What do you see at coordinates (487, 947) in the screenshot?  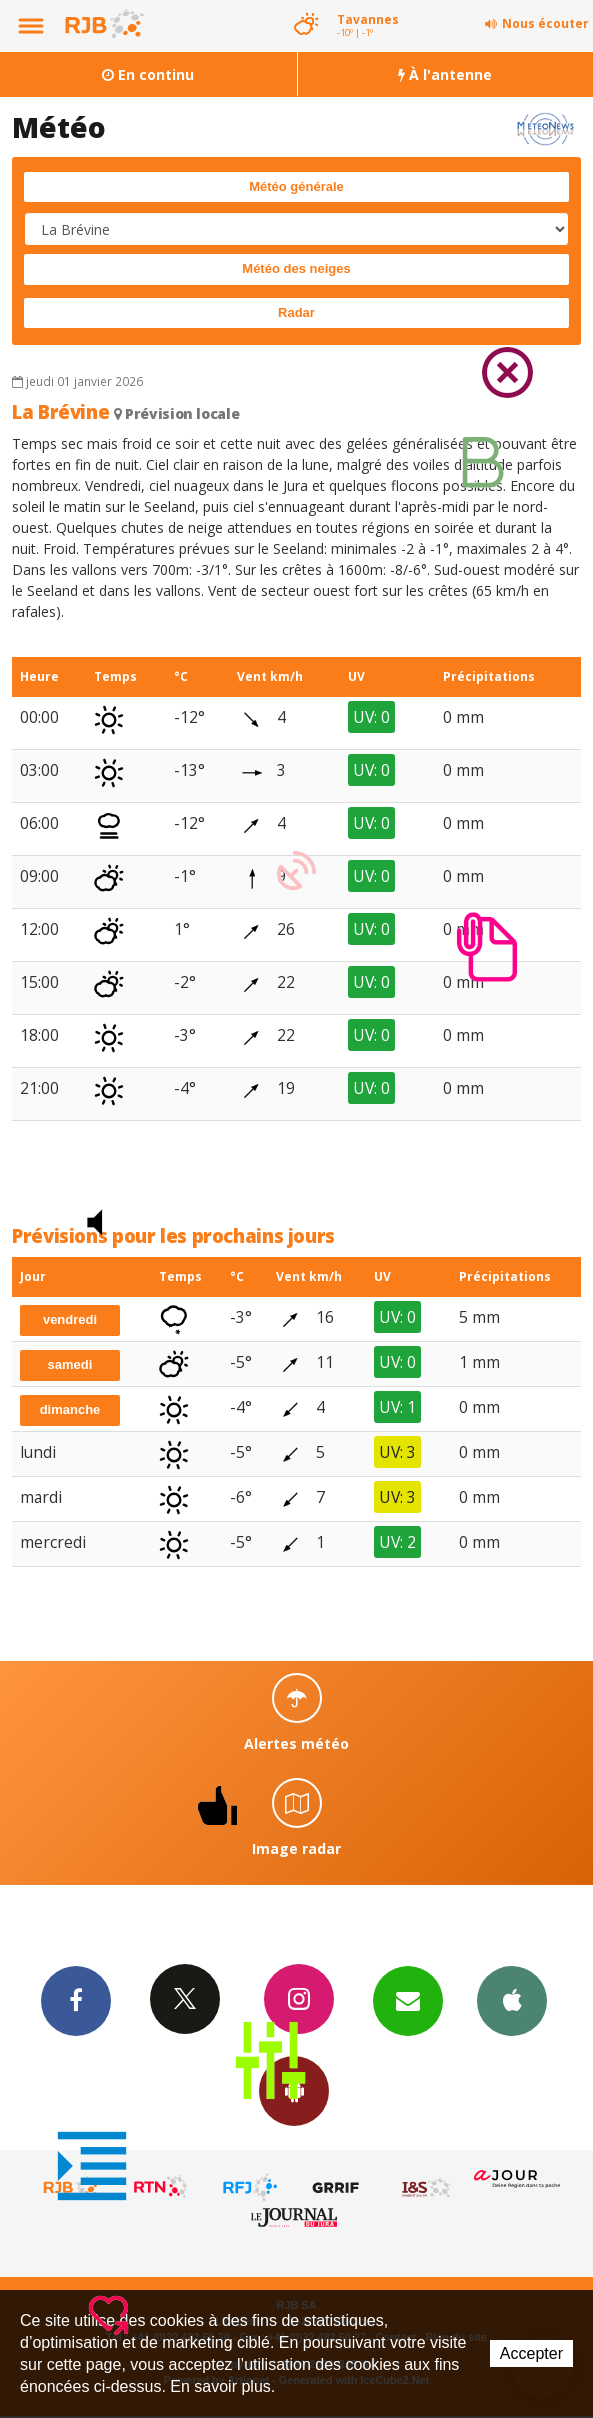 I see `attach a document or file` at bounding box center [487, 947].